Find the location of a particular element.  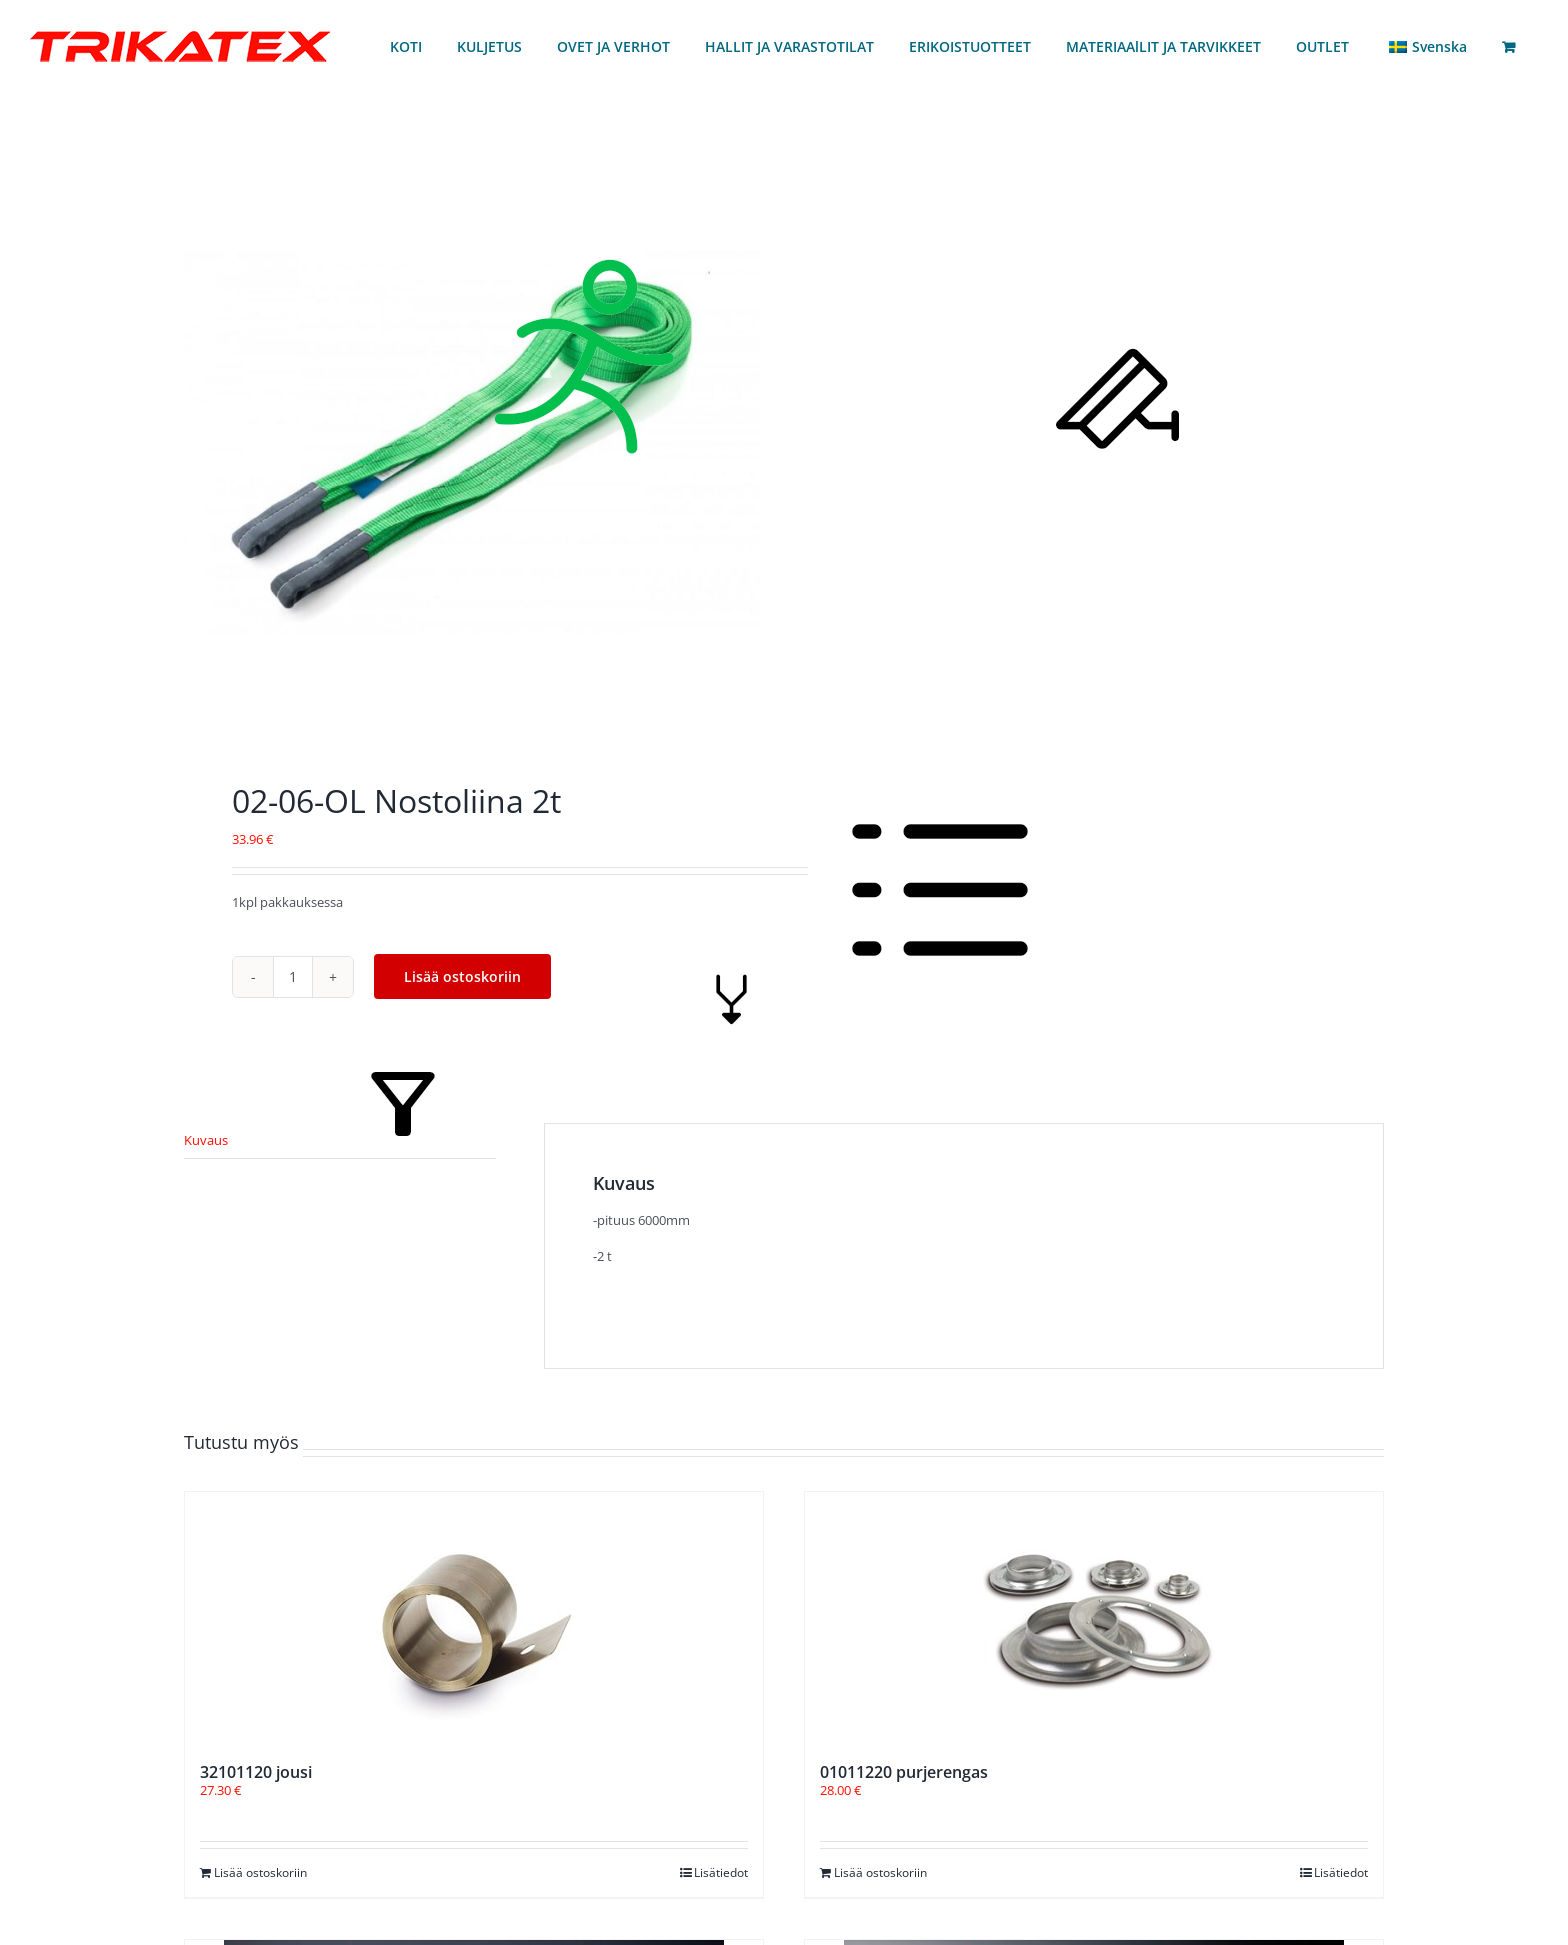

start a running or fitness activity is located at coordinates (588, 353).